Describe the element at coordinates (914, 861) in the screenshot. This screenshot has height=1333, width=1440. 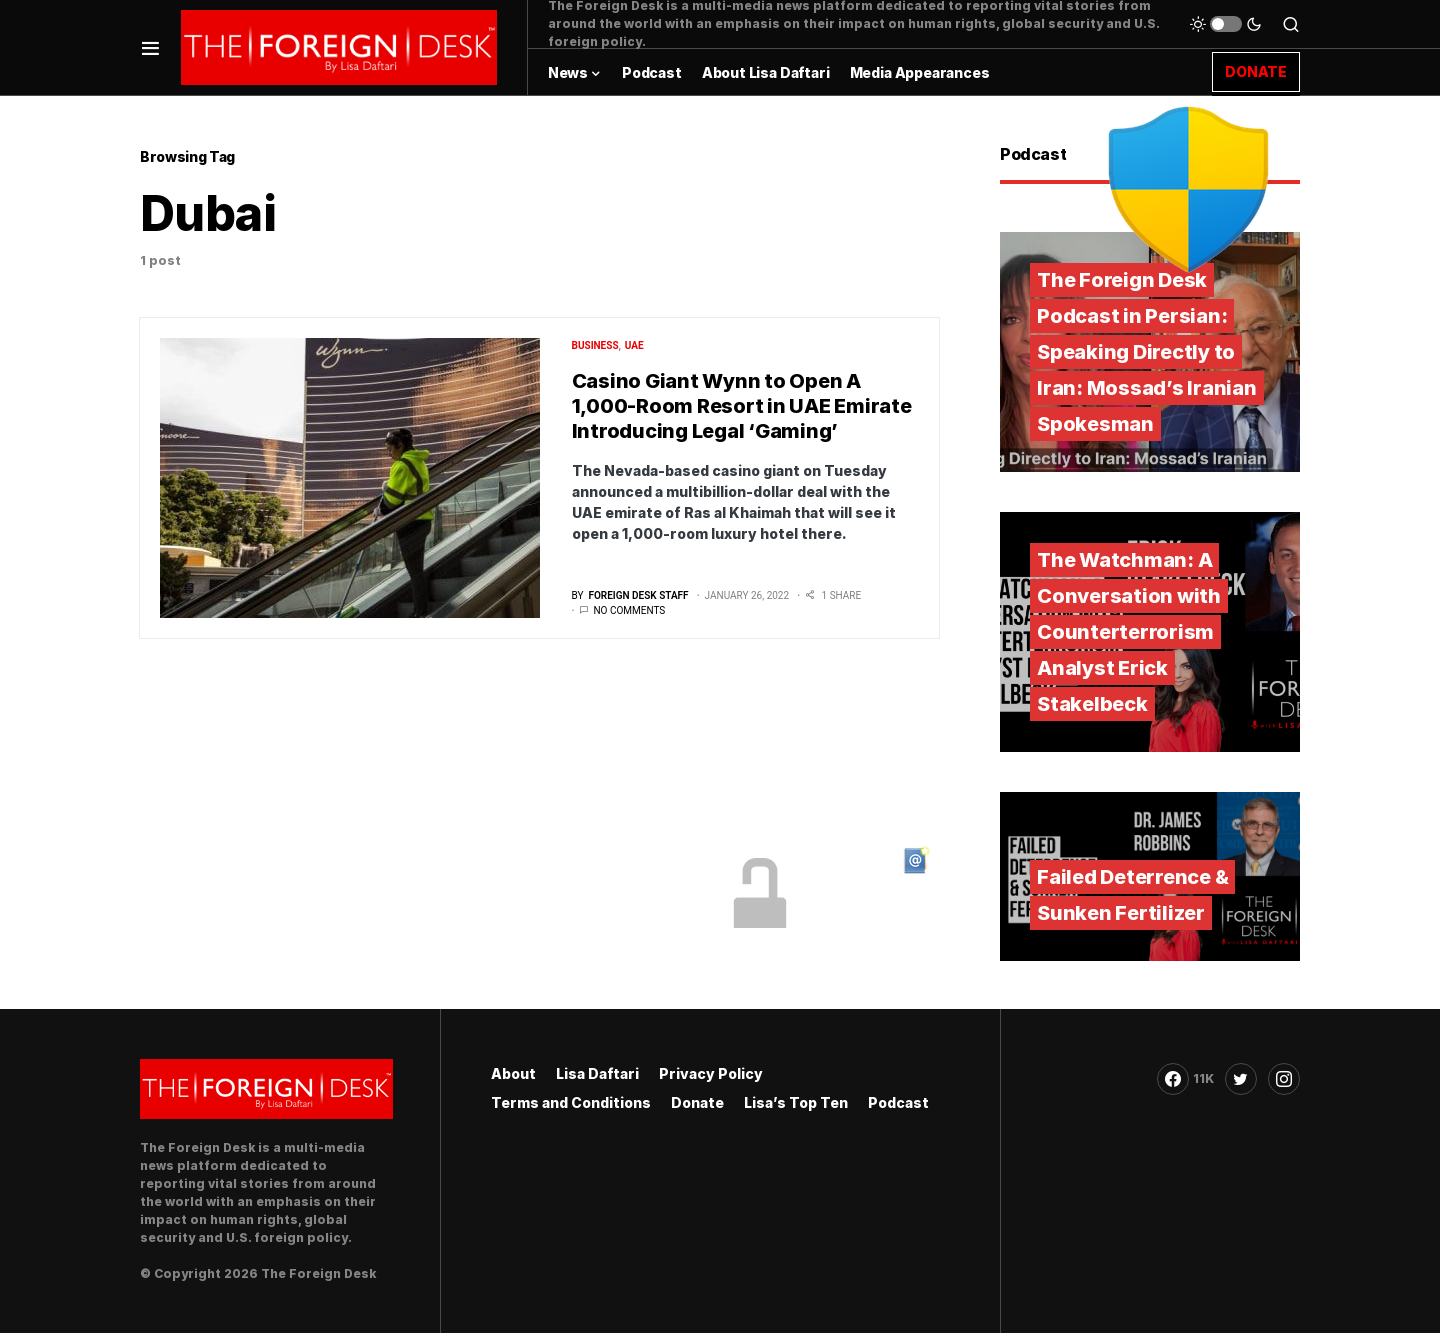
I see `create a new contact in address book` at that location.